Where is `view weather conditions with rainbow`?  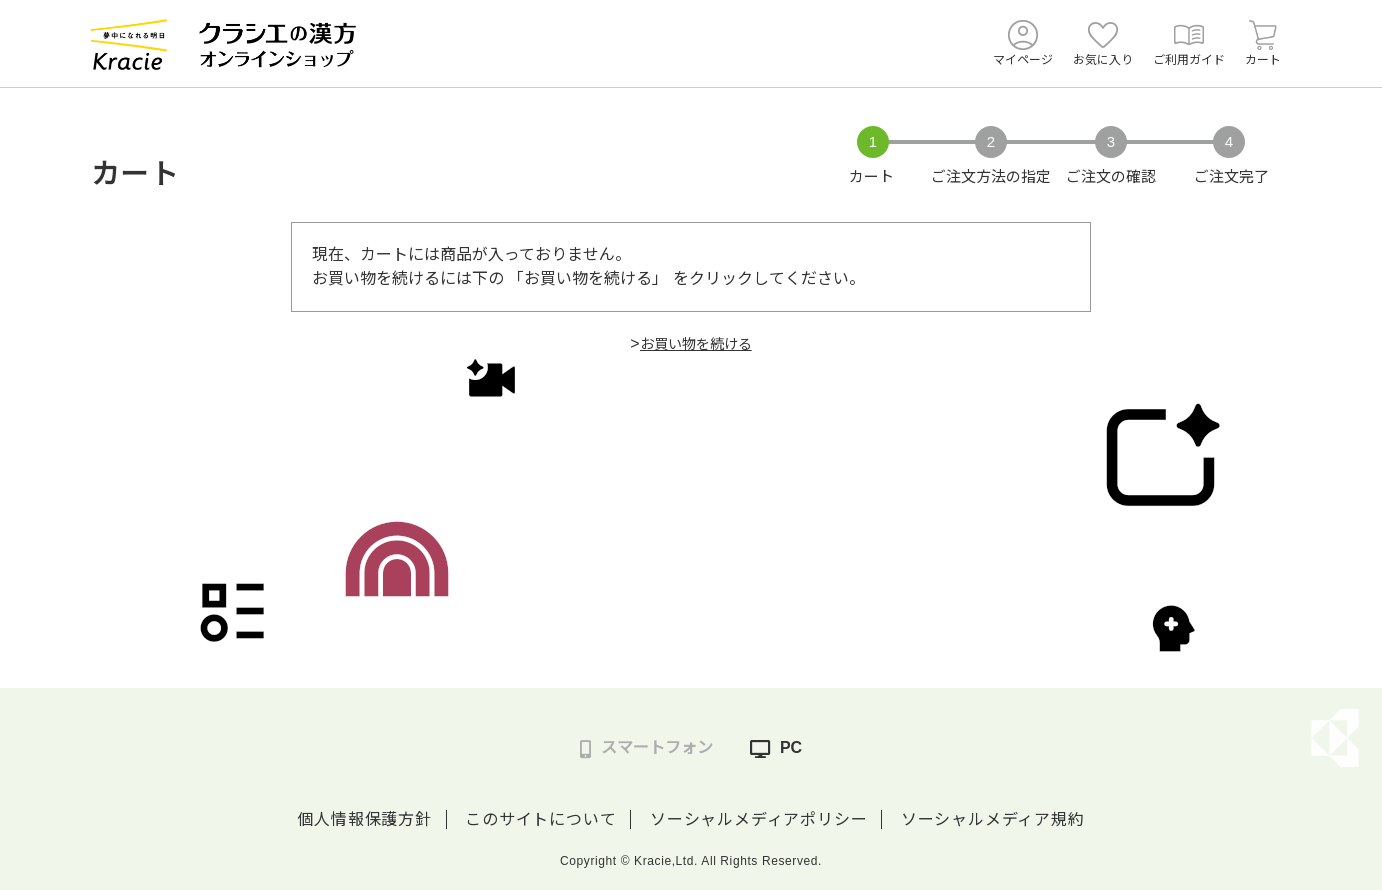
view weather conditions with rainbow is located at coordinates (397, 559).